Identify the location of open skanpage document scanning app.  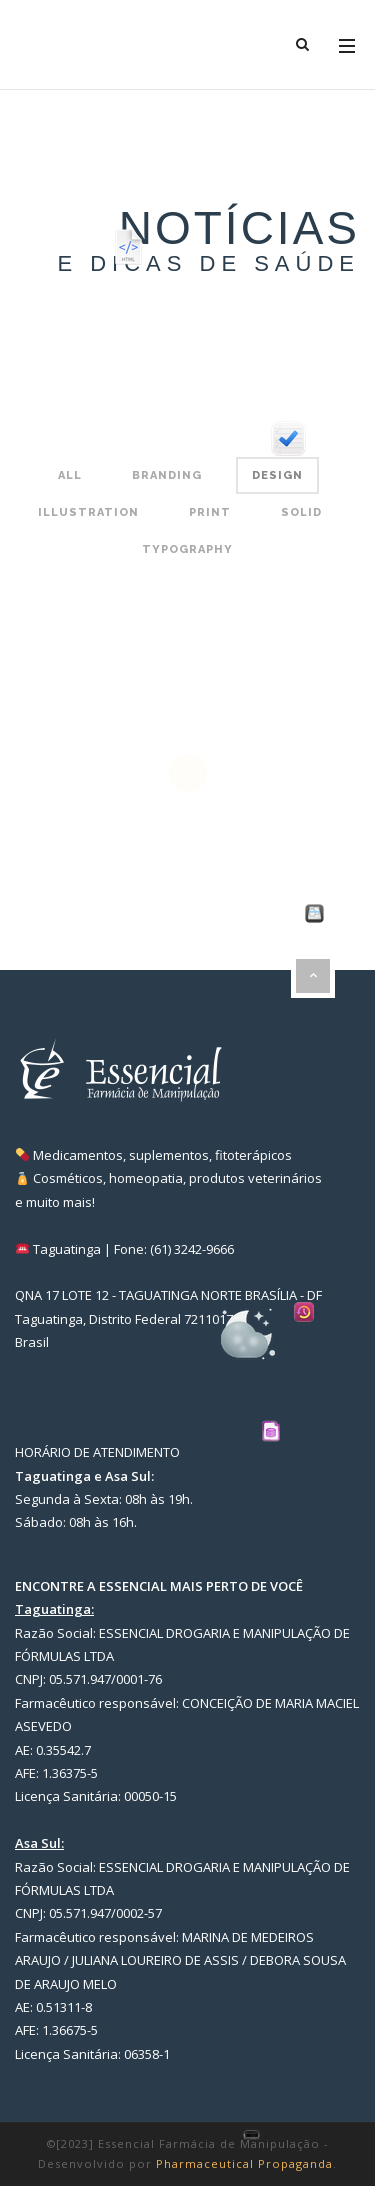
(314, 913).